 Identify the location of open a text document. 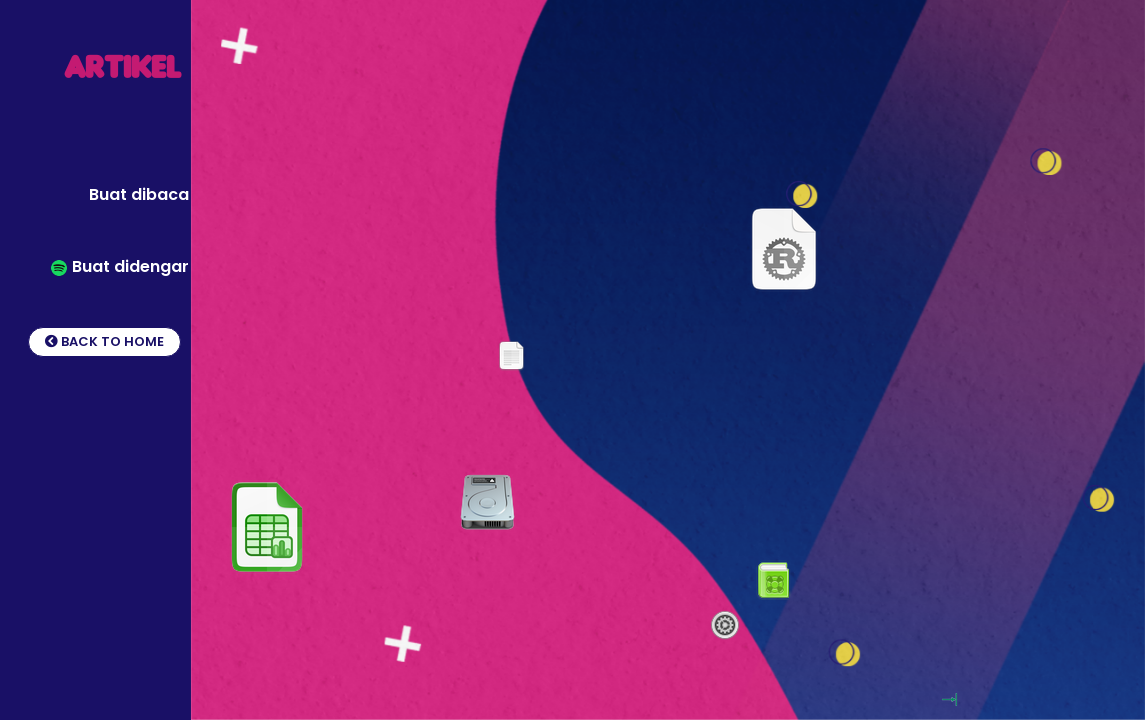
(511, 355).